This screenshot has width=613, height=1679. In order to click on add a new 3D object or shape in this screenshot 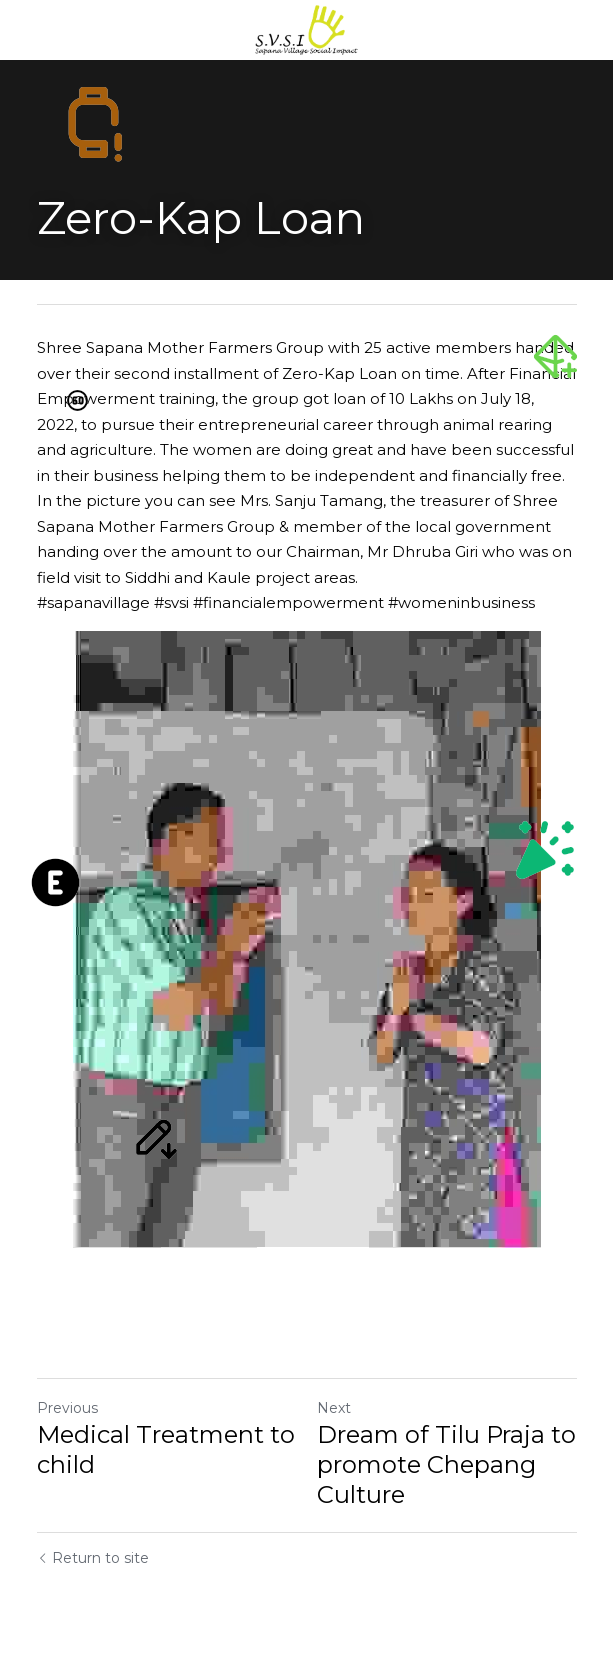, I will do `click(555, 356)`.